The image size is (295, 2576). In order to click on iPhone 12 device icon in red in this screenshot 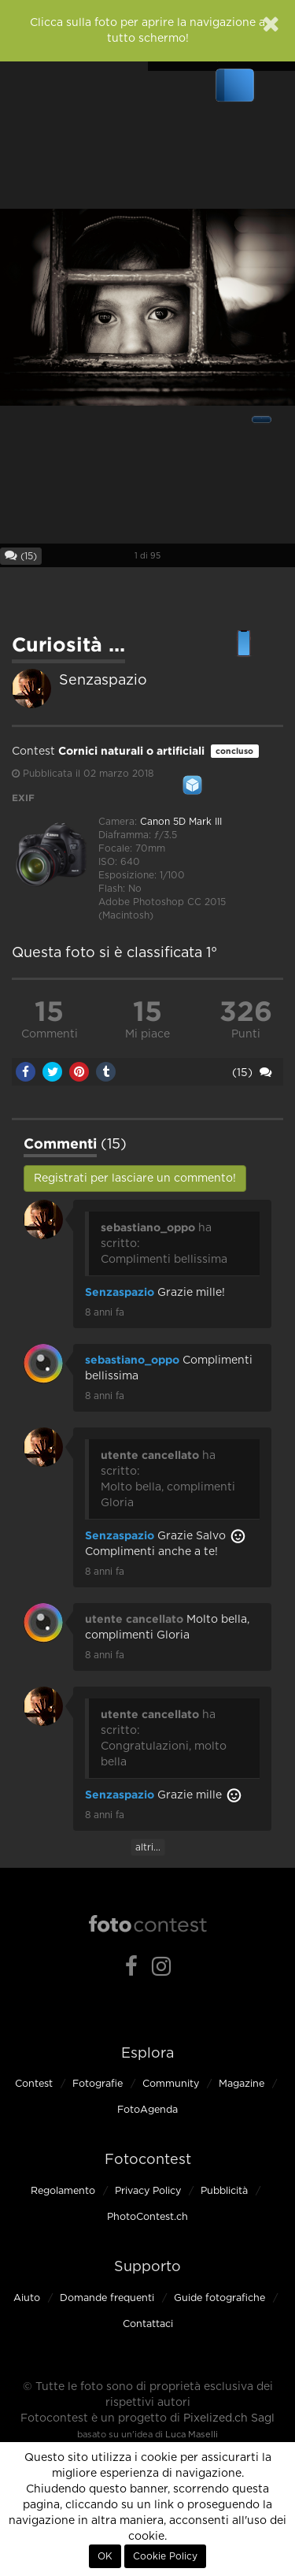, I will do `click(244, 644)`.